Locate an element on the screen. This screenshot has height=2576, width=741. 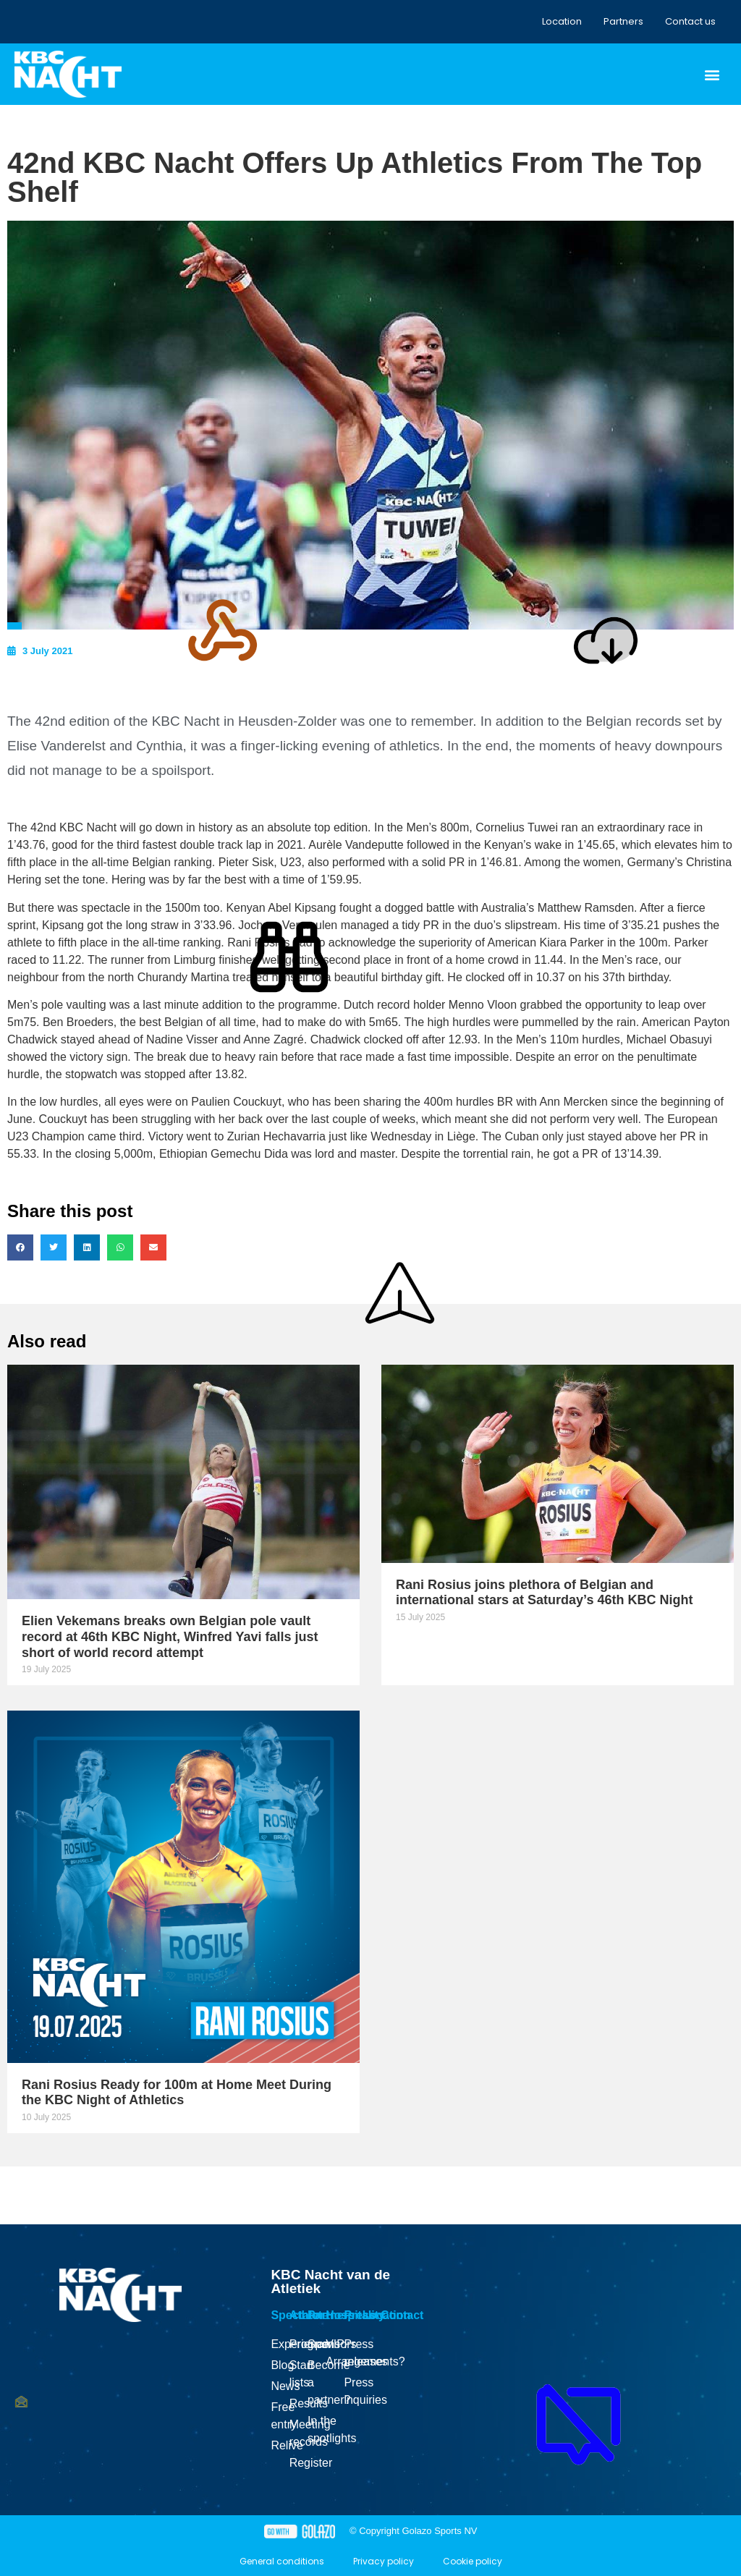
search or explore content is located at coordinates (289, 957).